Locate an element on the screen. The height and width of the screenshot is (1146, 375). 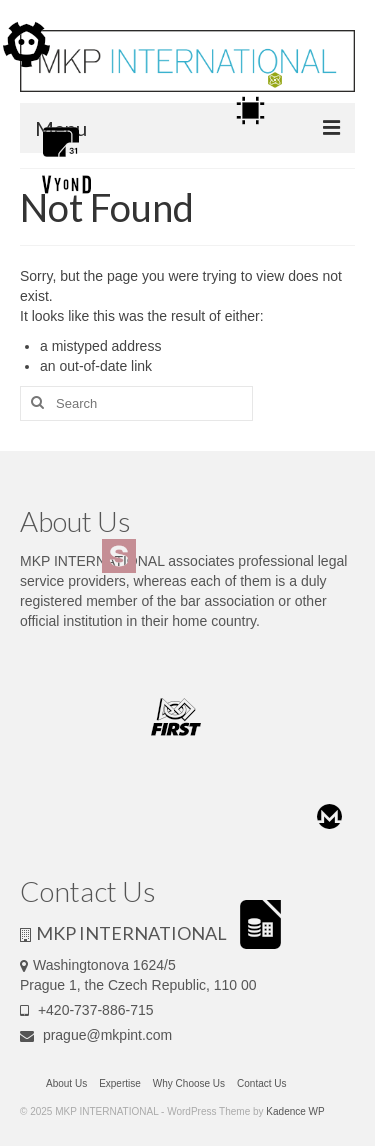
open vyond animation software is located at coordinates (66, 184).